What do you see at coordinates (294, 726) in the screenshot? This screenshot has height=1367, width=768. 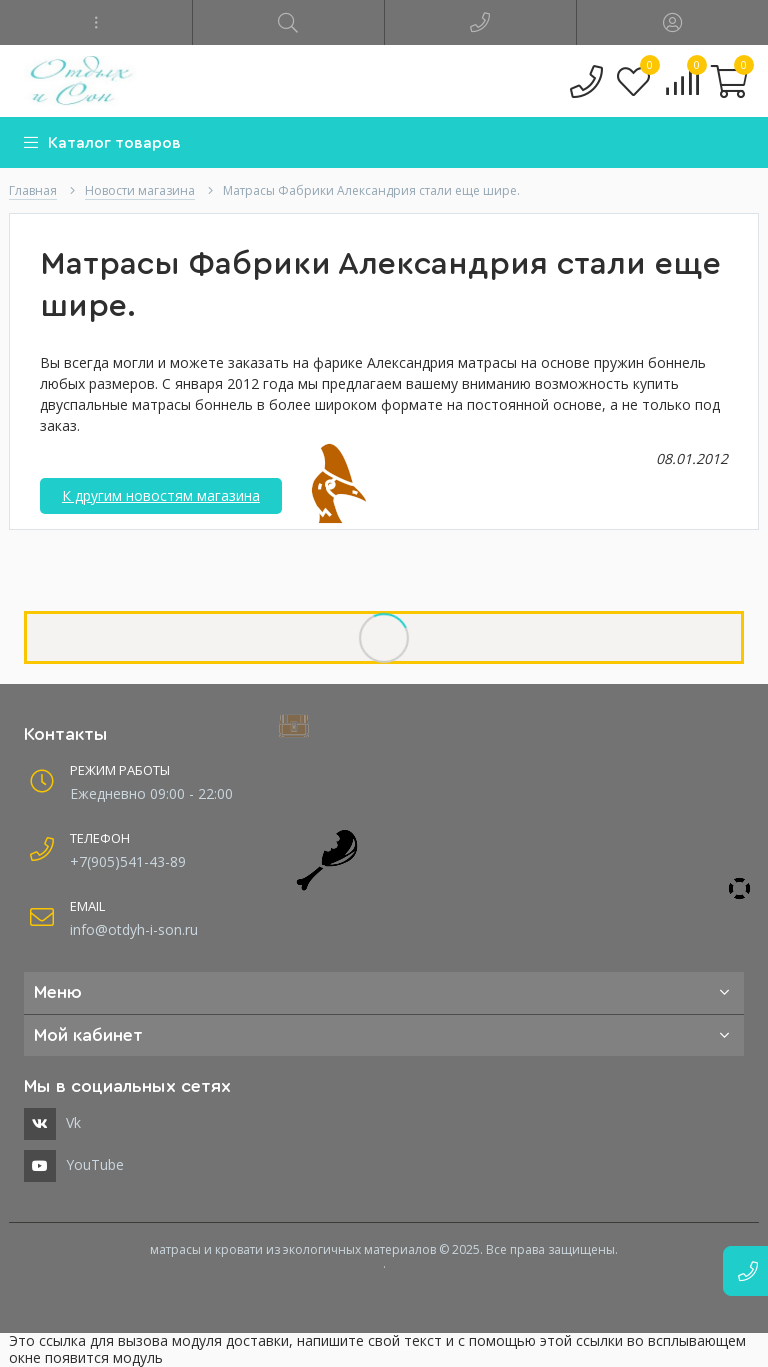 I see `open your inventory or storage` at bounding box center [294, 726].